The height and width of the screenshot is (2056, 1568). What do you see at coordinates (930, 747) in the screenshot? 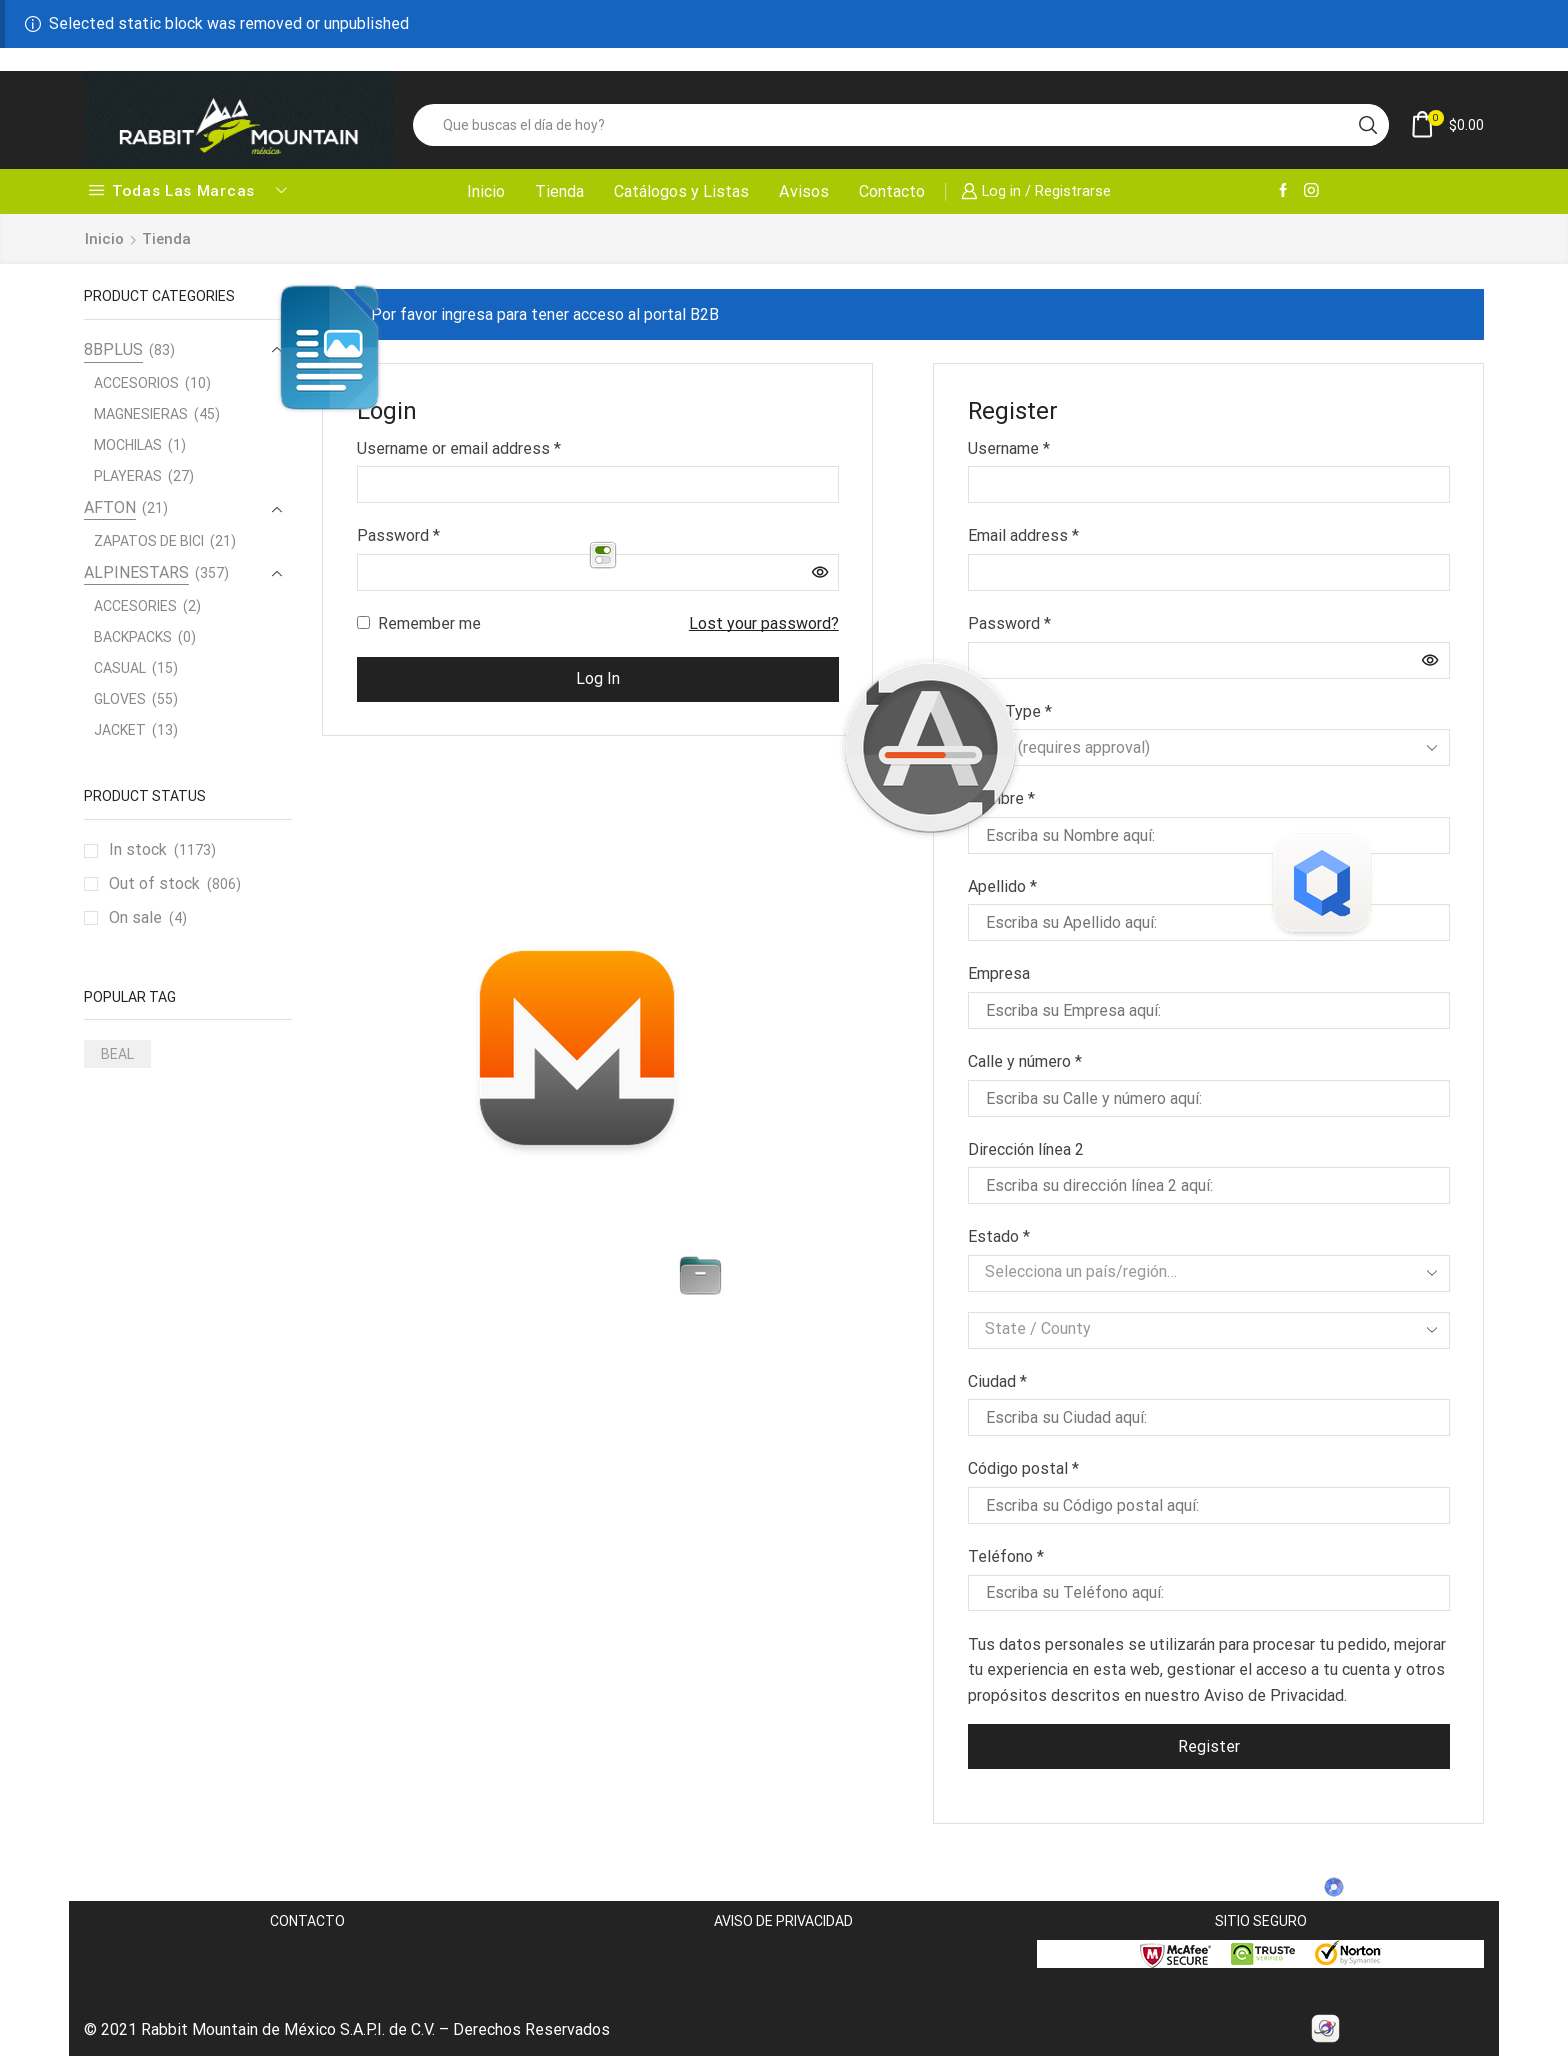
I see `check for and install system software updates` at bounding box center [930, 747].